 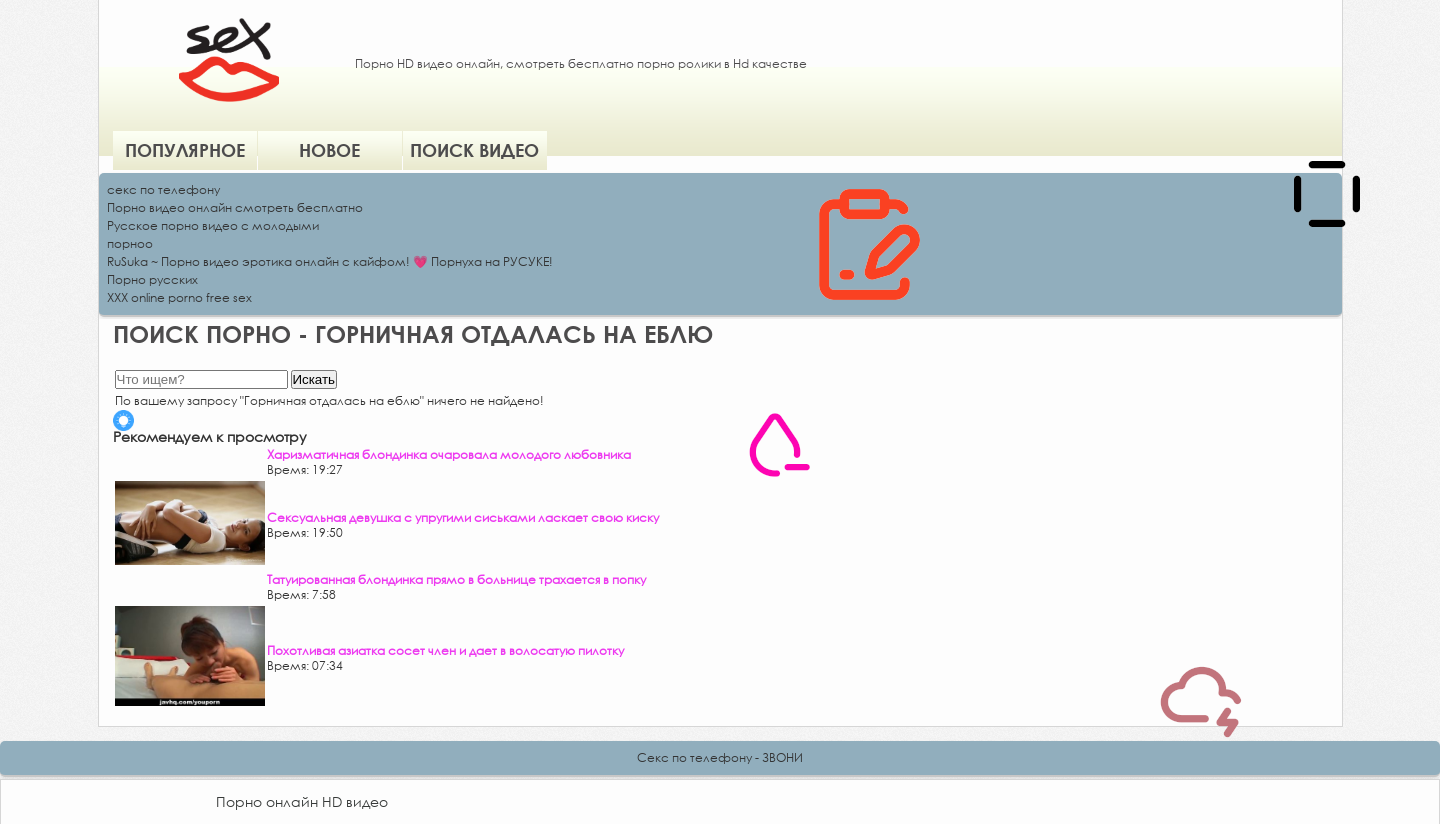 What do you see at coordinates (775, 445) in the screenshot?
I see `decrease water or liquid level` at bounding box center [775, 445].